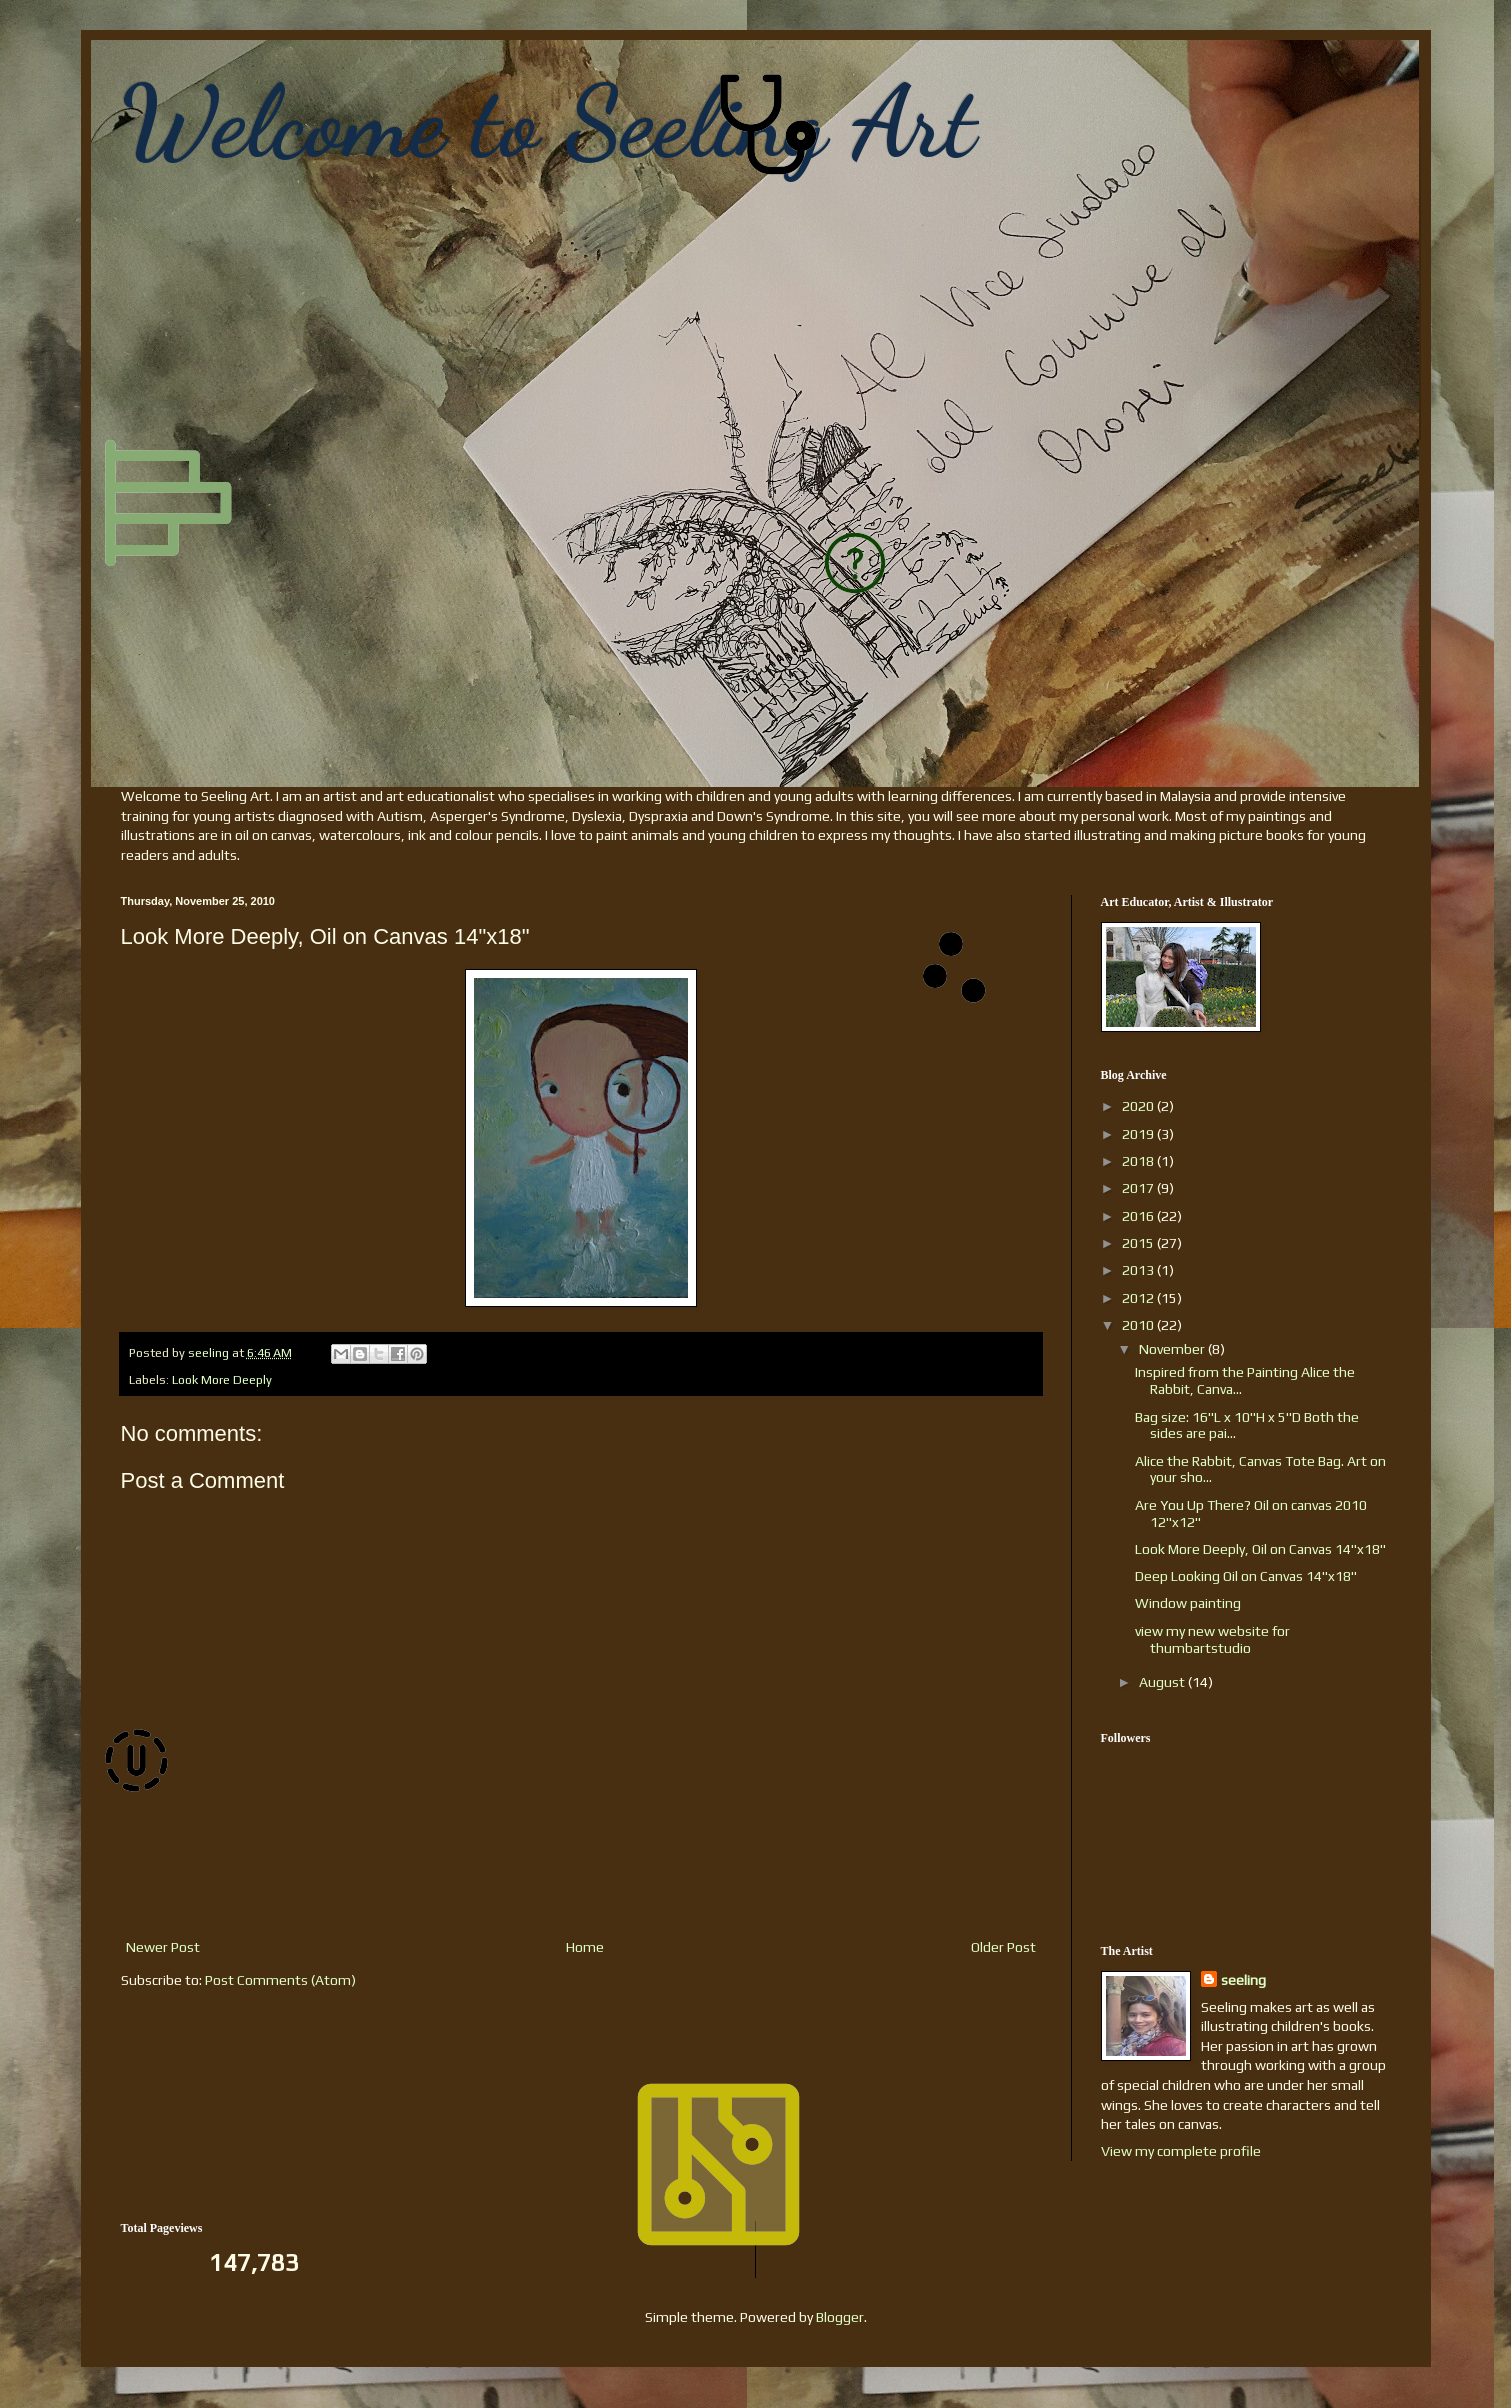 The image size is (1511, 2408). What do you see at coordinates (163, 503) in the screenshot?
I see `view horizontal bar chart data` at bounding box center [163, 503].